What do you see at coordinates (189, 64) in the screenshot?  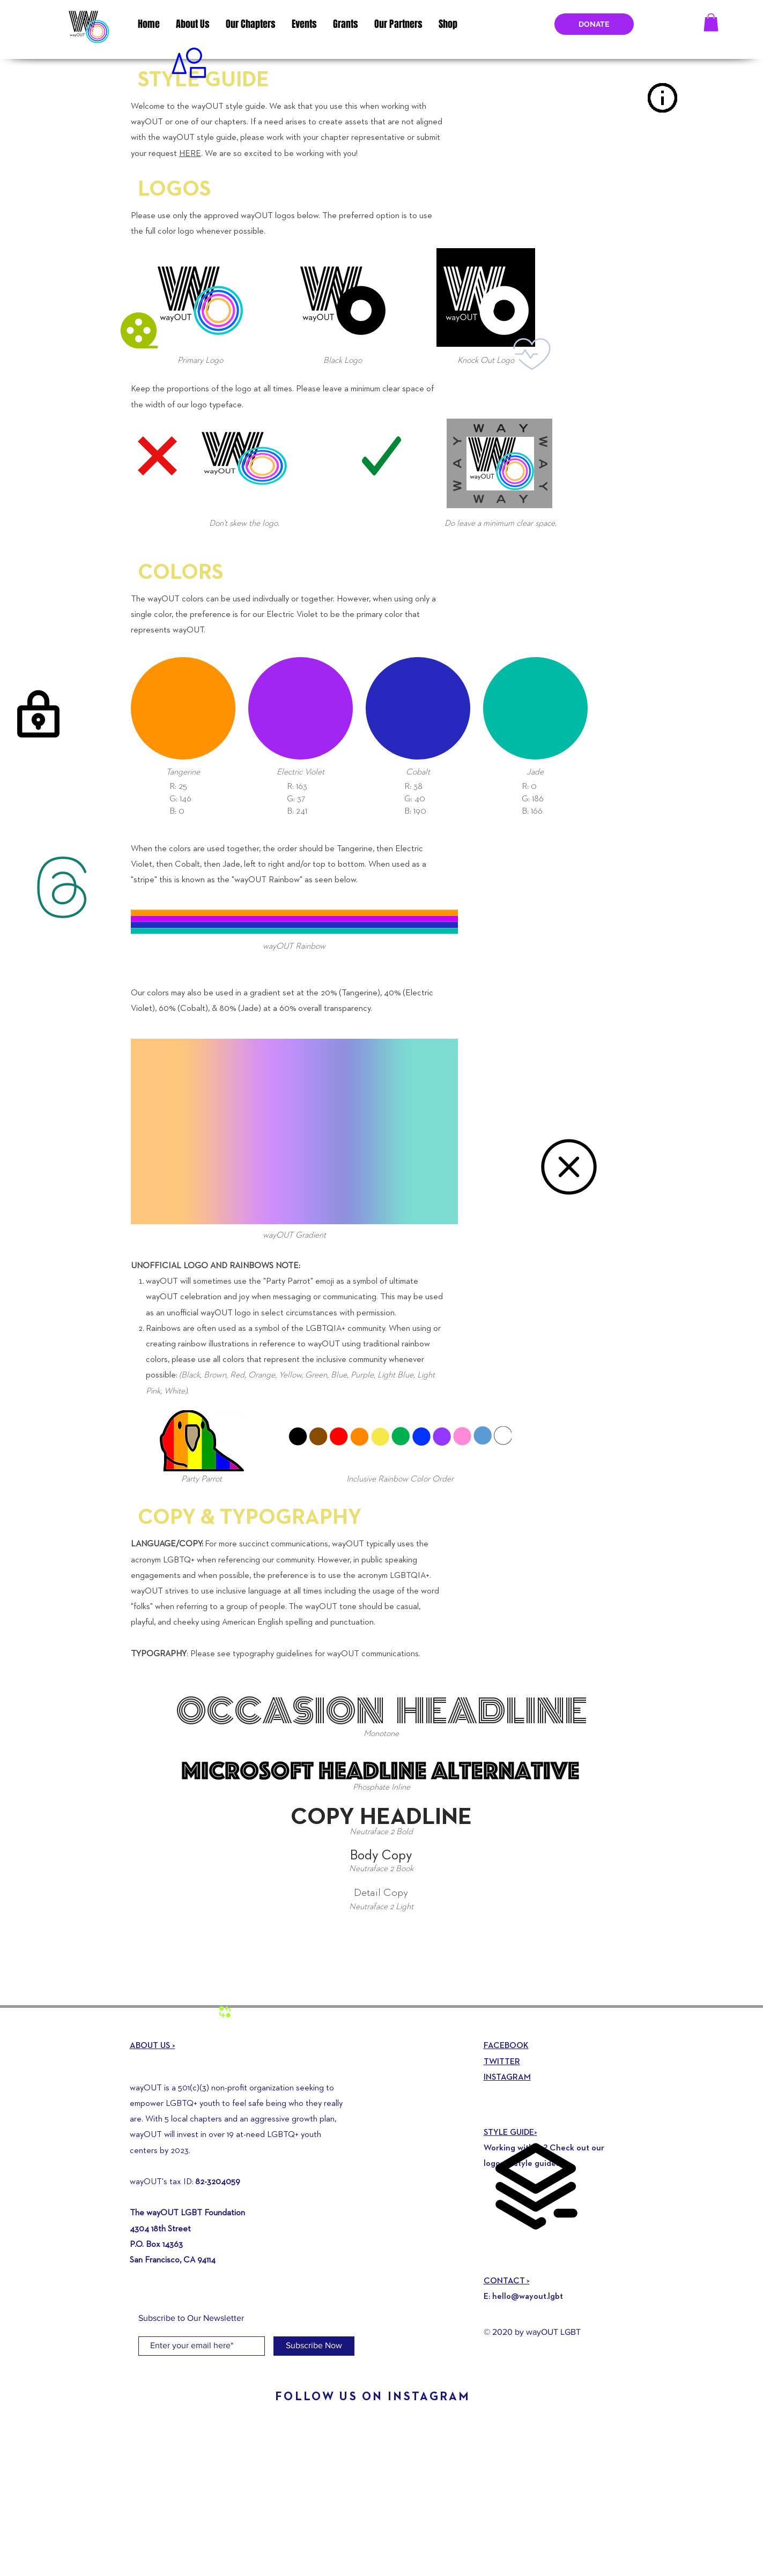 I see `access shape tools or drawing options` at bounding box center [189, 64].